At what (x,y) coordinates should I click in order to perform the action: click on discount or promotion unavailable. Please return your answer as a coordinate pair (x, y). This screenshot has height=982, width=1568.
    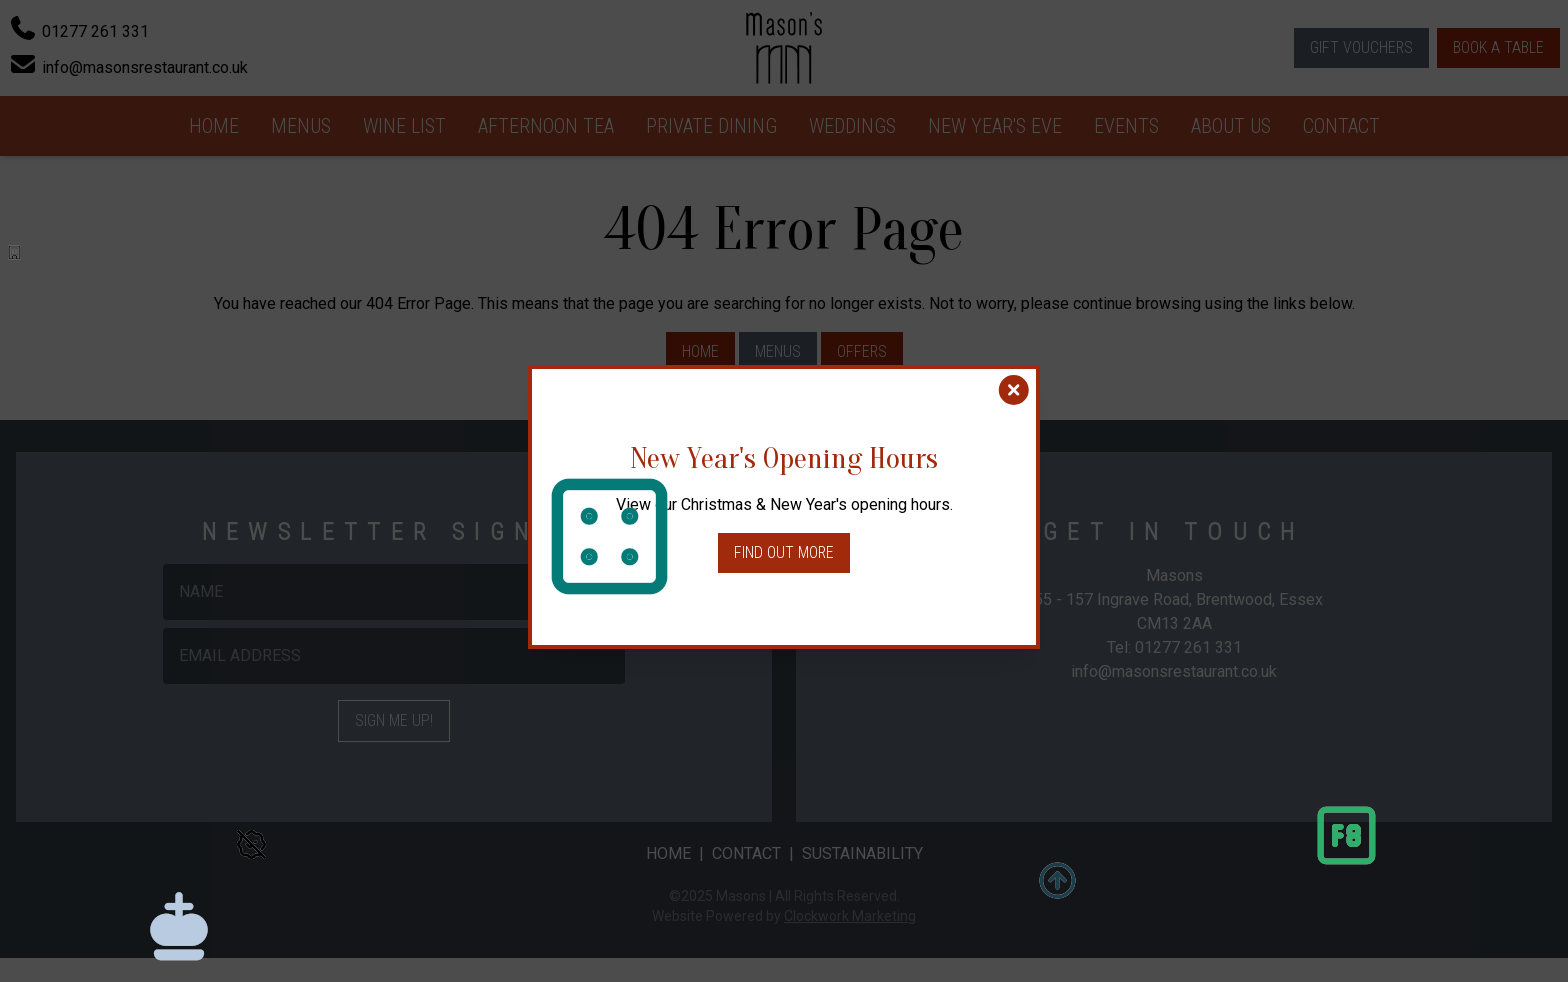
    Looking at the image, I should click on (251, 844).